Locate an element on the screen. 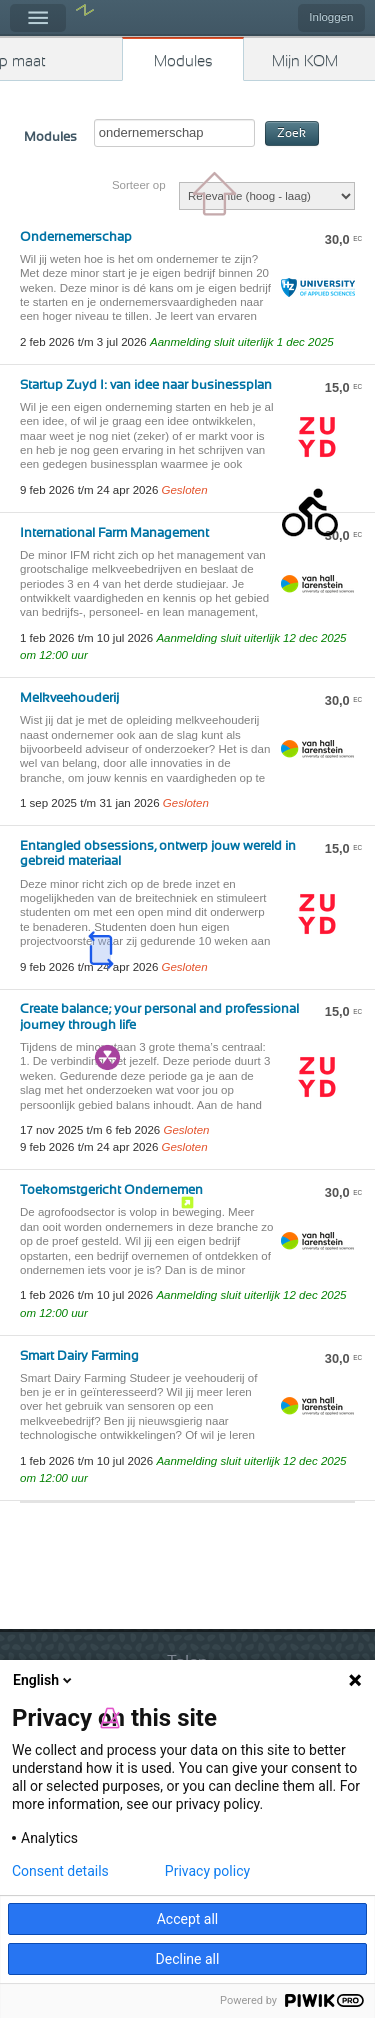 Image resolution: width=375 pixels, height=2018 pixels. open link in a new window or tab is located at coordinates (187, 1202).